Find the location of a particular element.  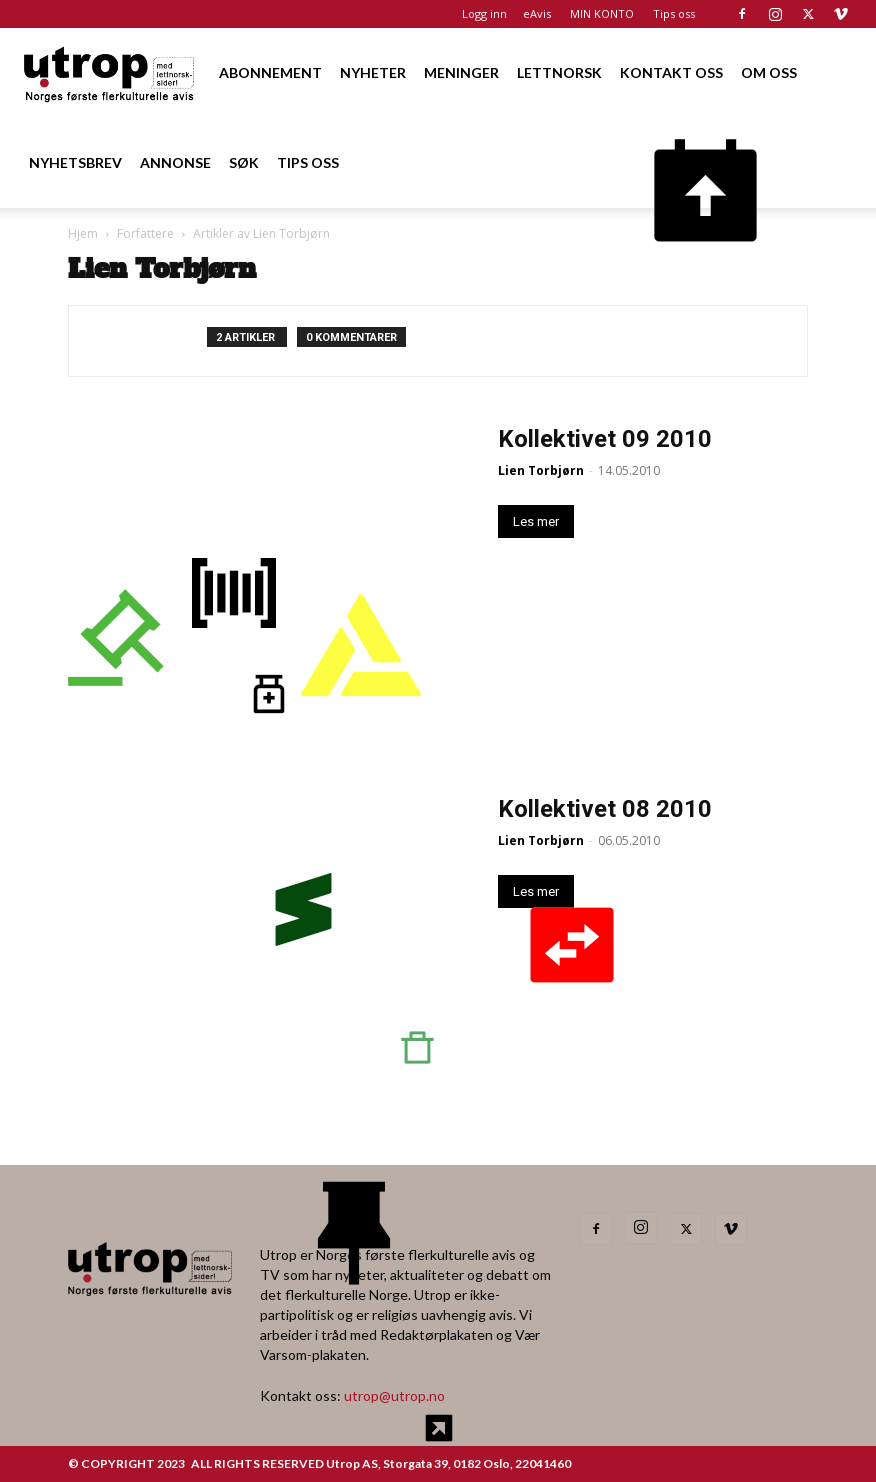

swap or exchange currencies is located at coordinates (572, 945).